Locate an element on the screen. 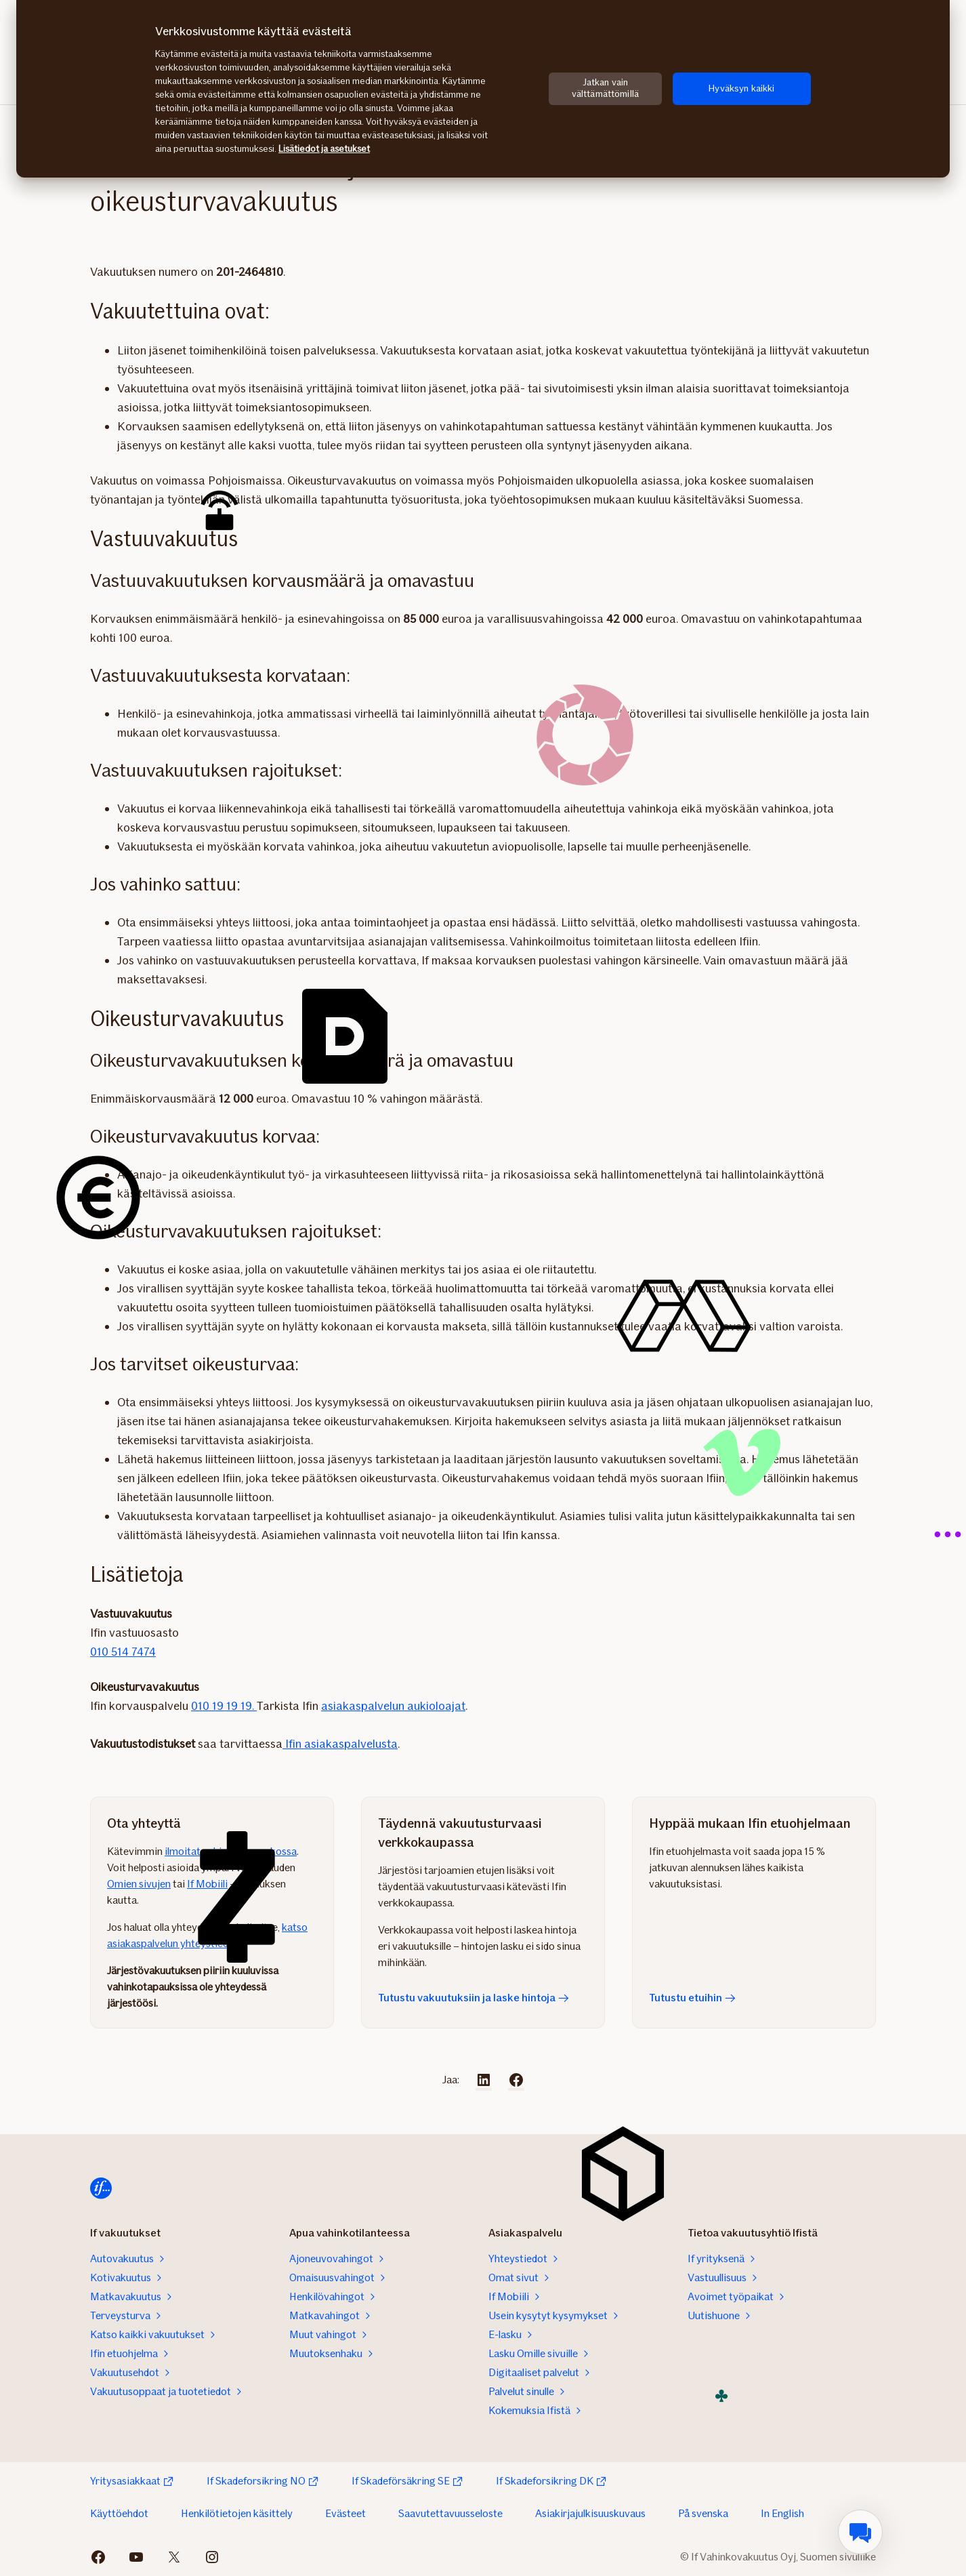  access router or network settings is located at coordinates (219, 510).